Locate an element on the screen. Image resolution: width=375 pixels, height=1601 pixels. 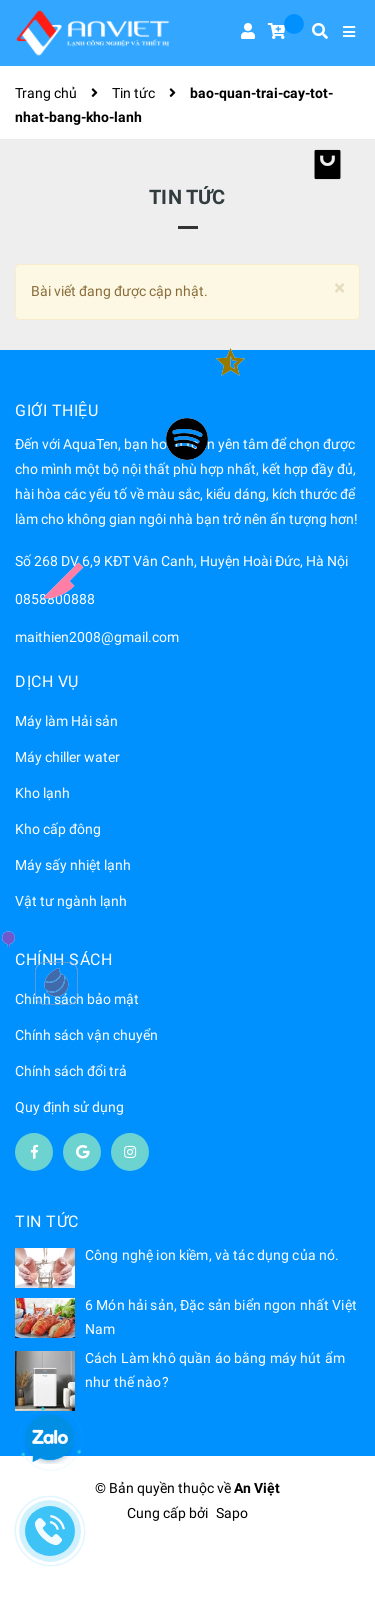
mark a location on the map is located at coordinates (8, 938).